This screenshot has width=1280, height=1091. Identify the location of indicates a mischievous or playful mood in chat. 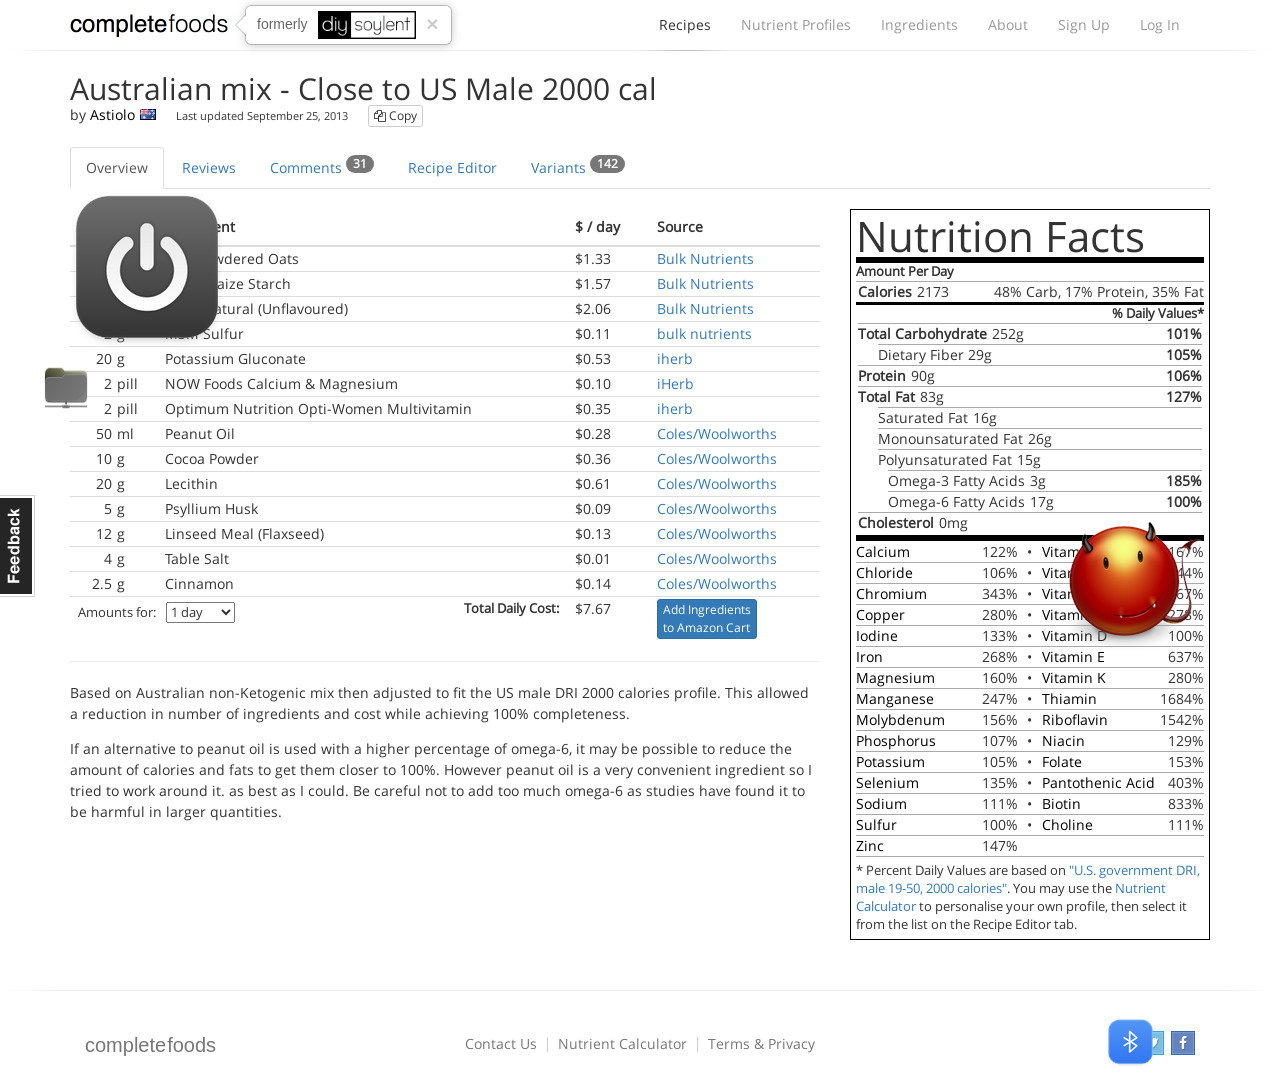
(1133, 583).